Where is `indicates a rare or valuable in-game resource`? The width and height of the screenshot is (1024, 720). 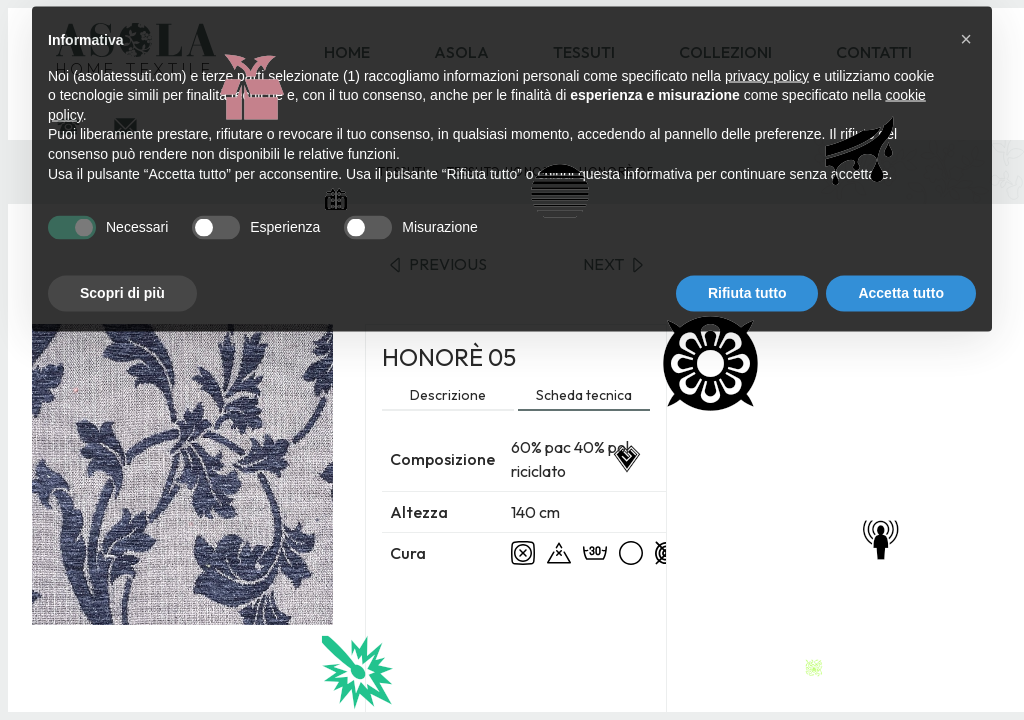
indicates a rare or valuable in-game resource is located at coordinates (627, 459).